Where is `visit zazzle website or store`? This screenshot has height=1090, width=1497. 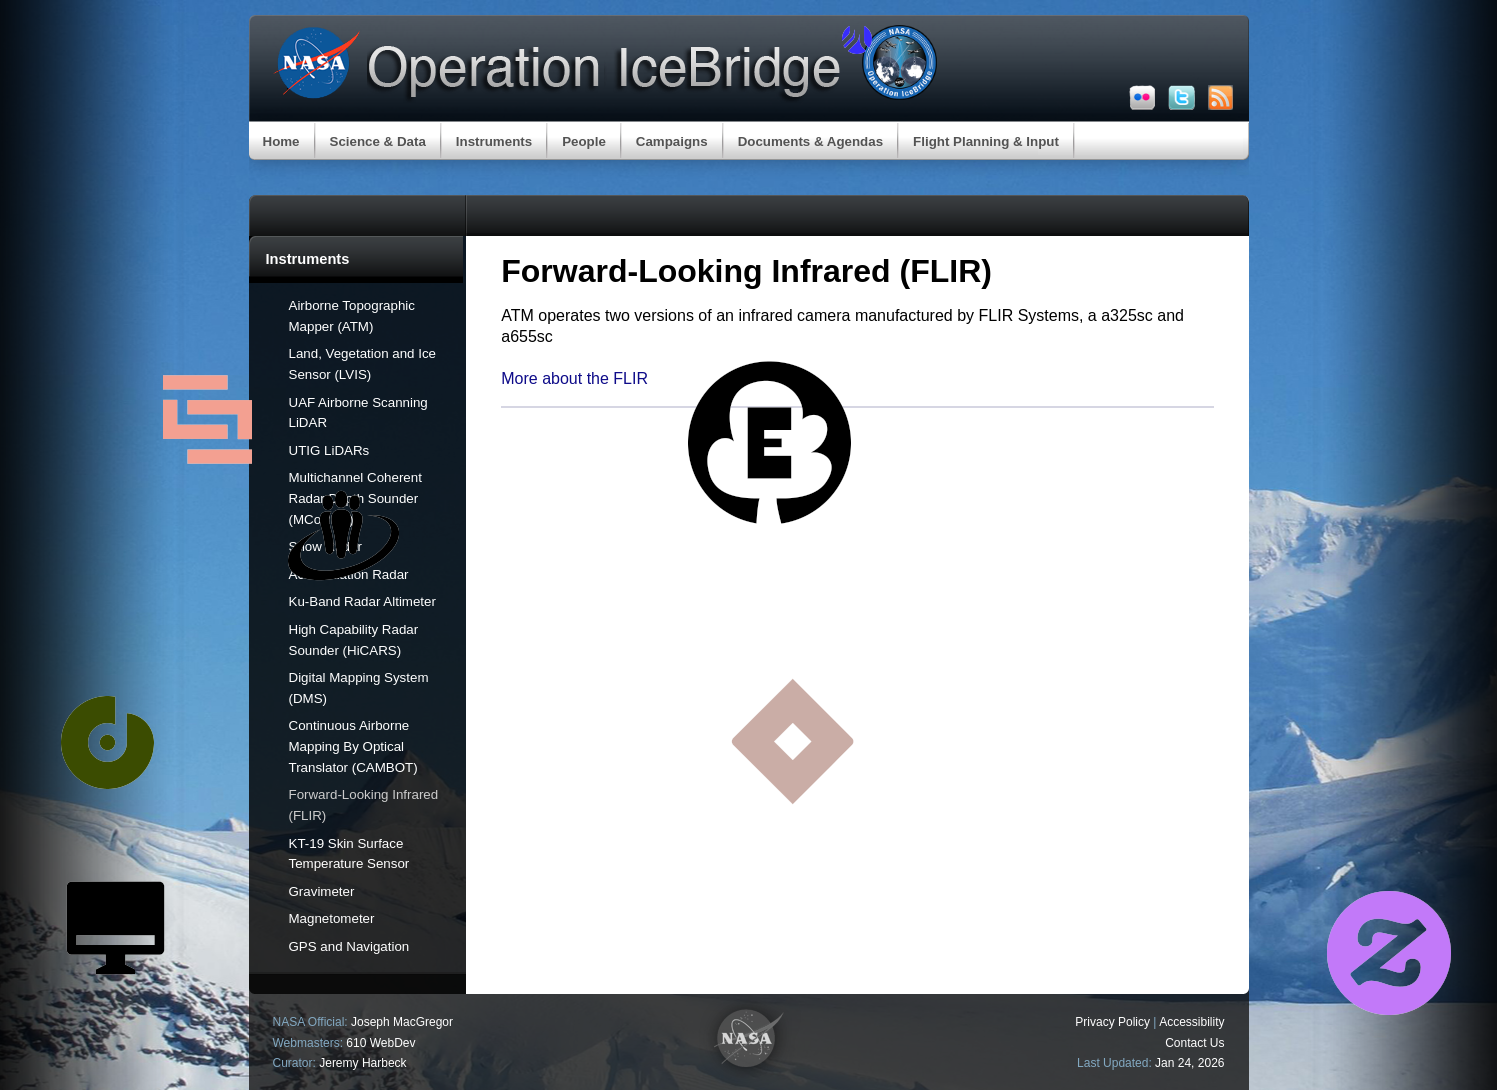
visit zazzle website or store is located at coordinates (1389, 953).